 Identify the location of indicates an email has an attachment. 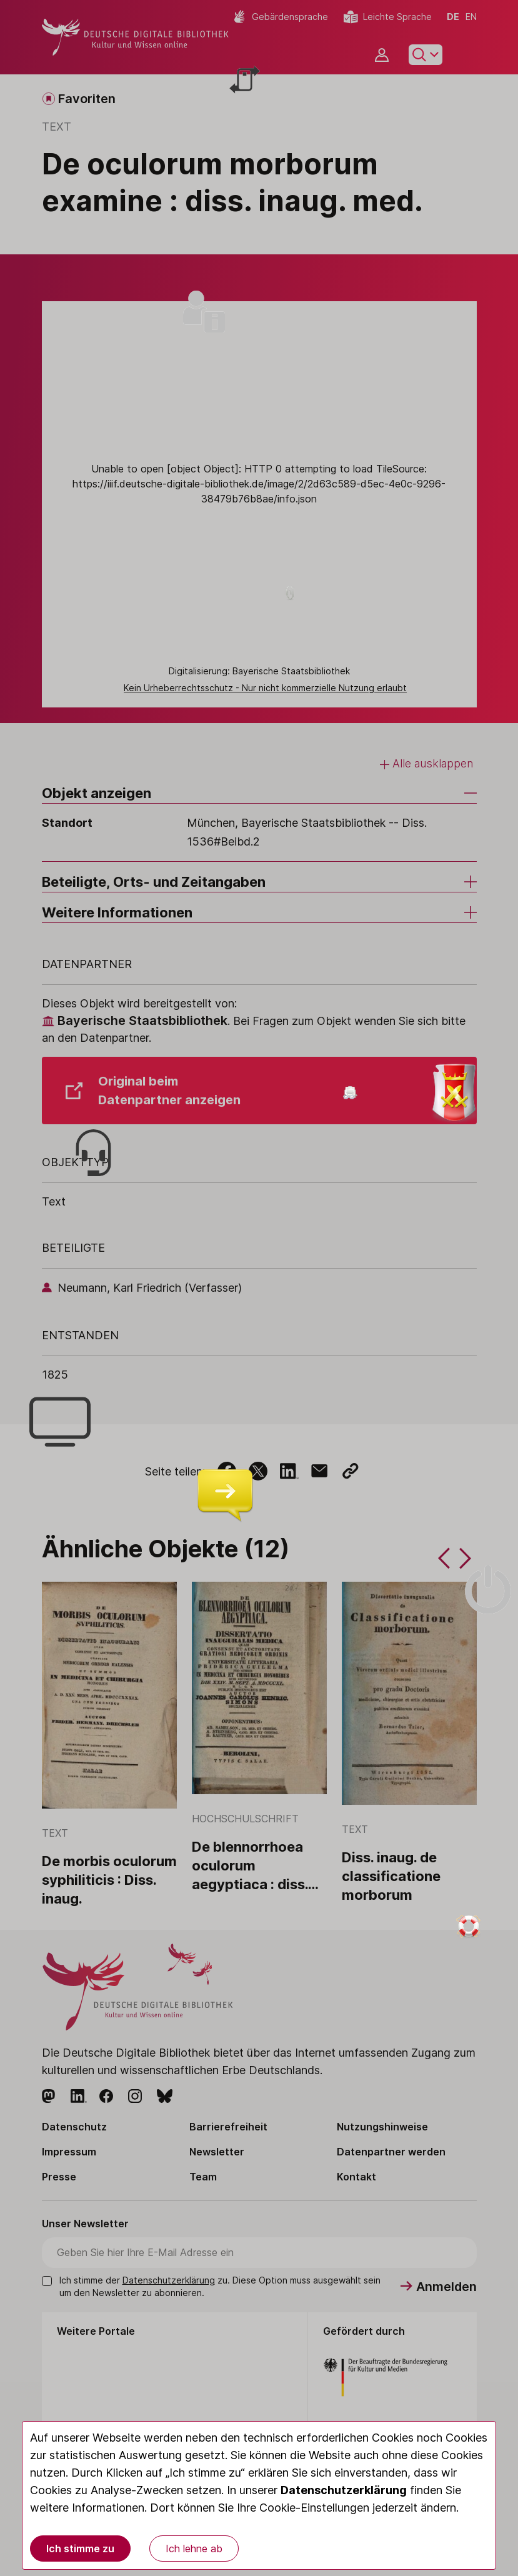
(289, 592).